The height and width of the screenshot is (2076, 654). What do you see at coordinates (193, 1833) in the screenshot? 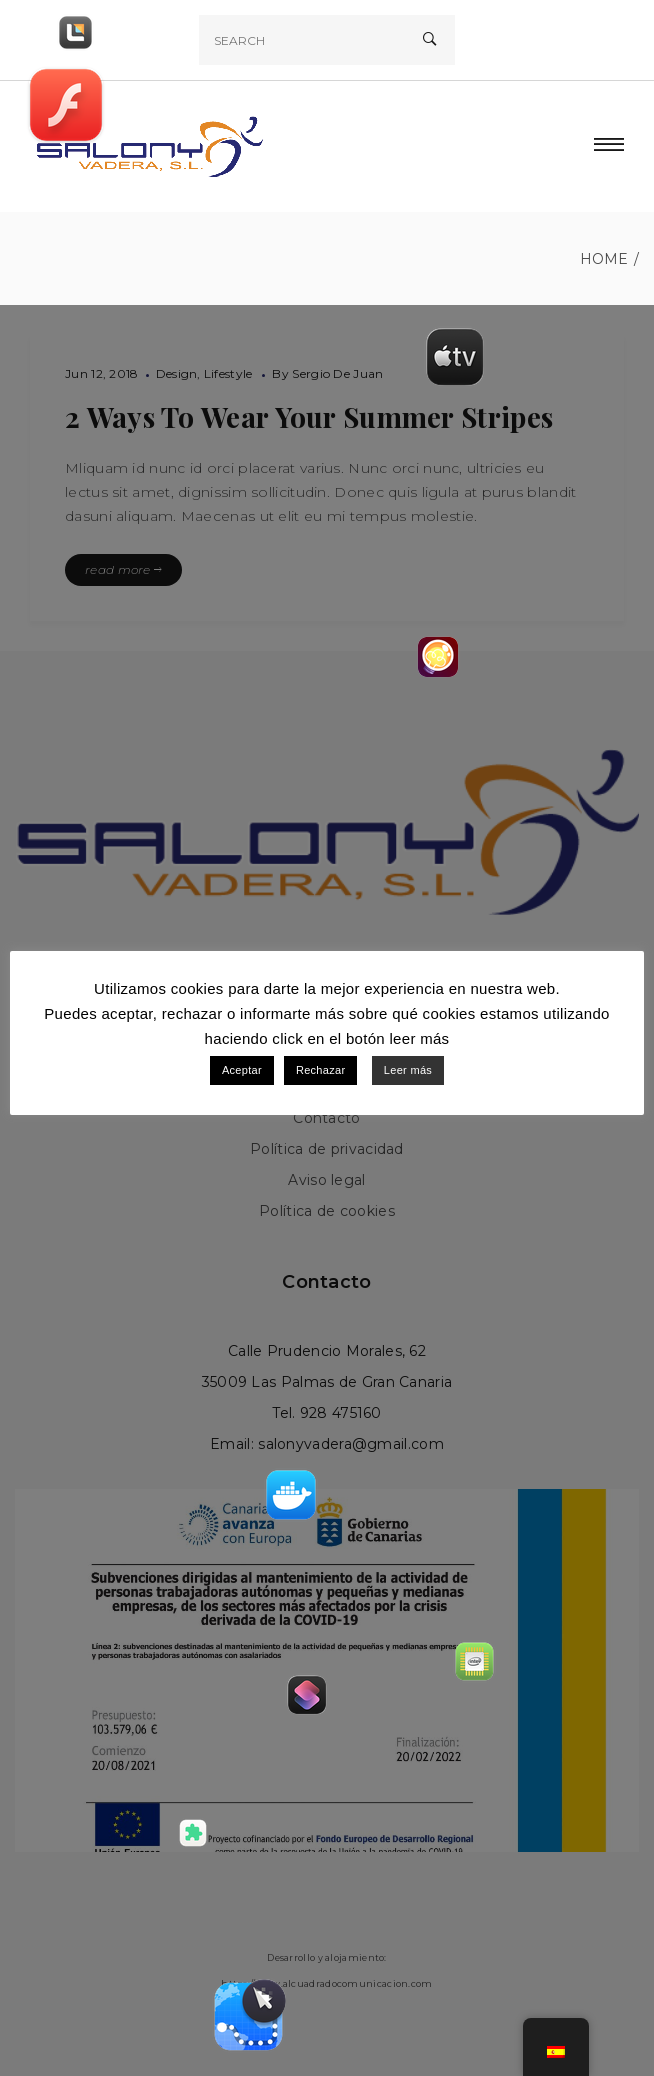
I see `open palapeli puzzle game` at bounding box center [193, 1833].